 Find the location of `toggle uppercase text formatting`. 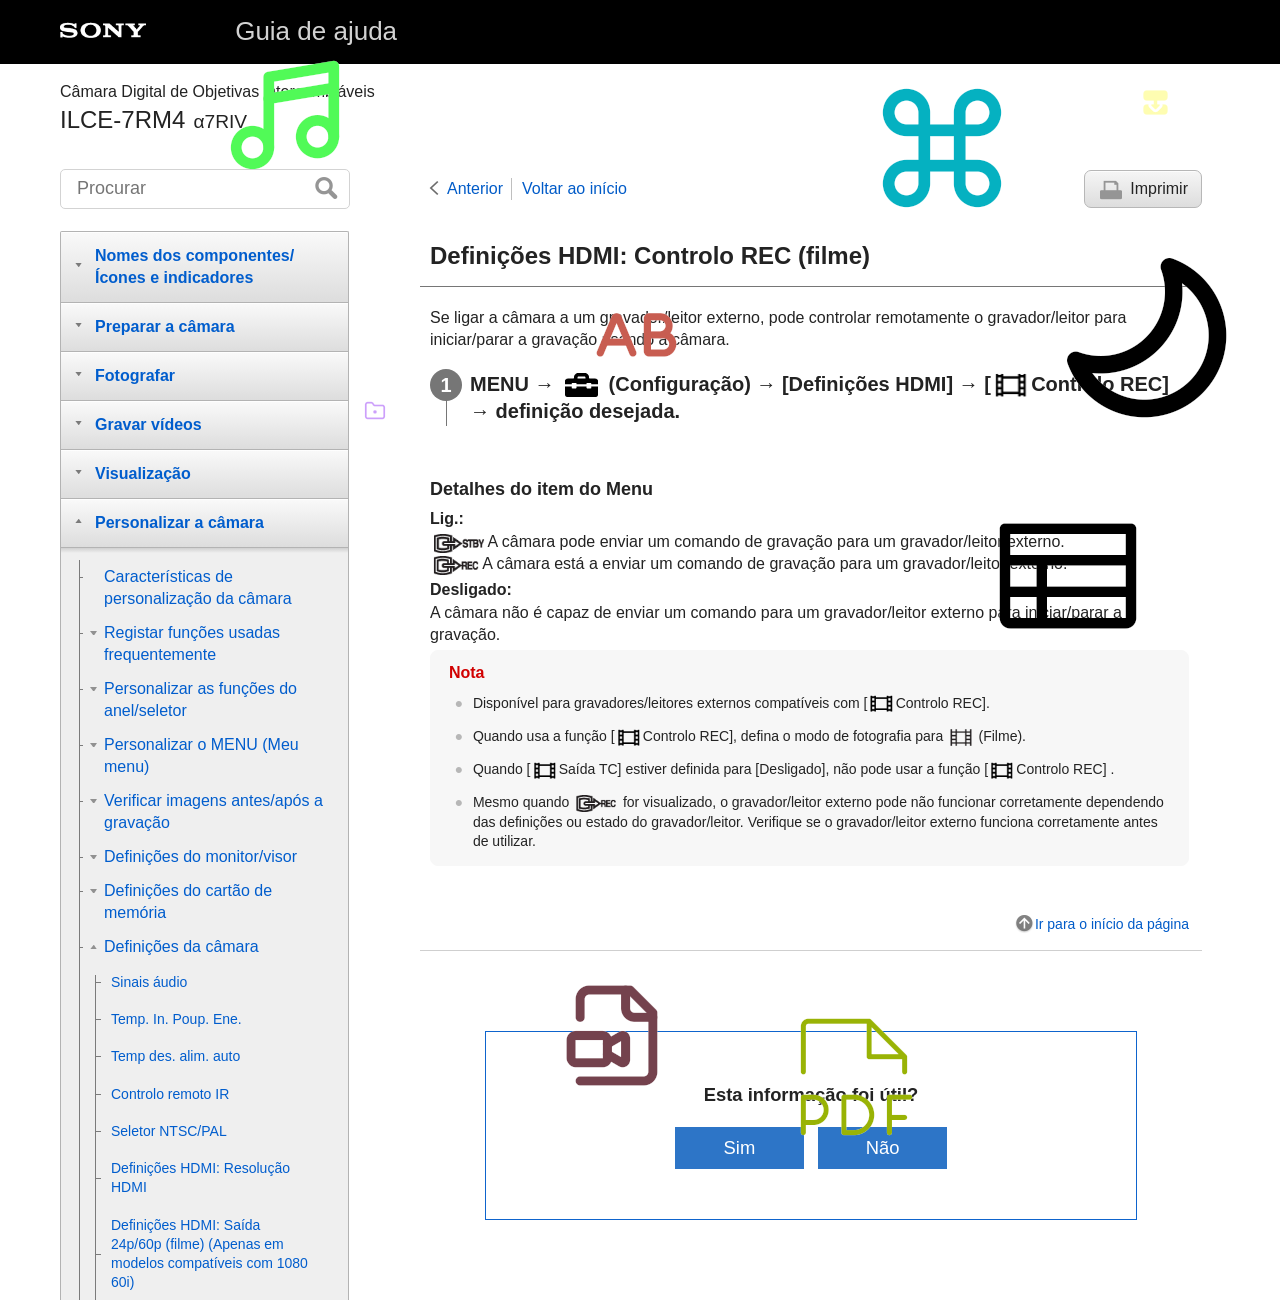

toggle uppercase text formatting is located at coordinates (636, 338).